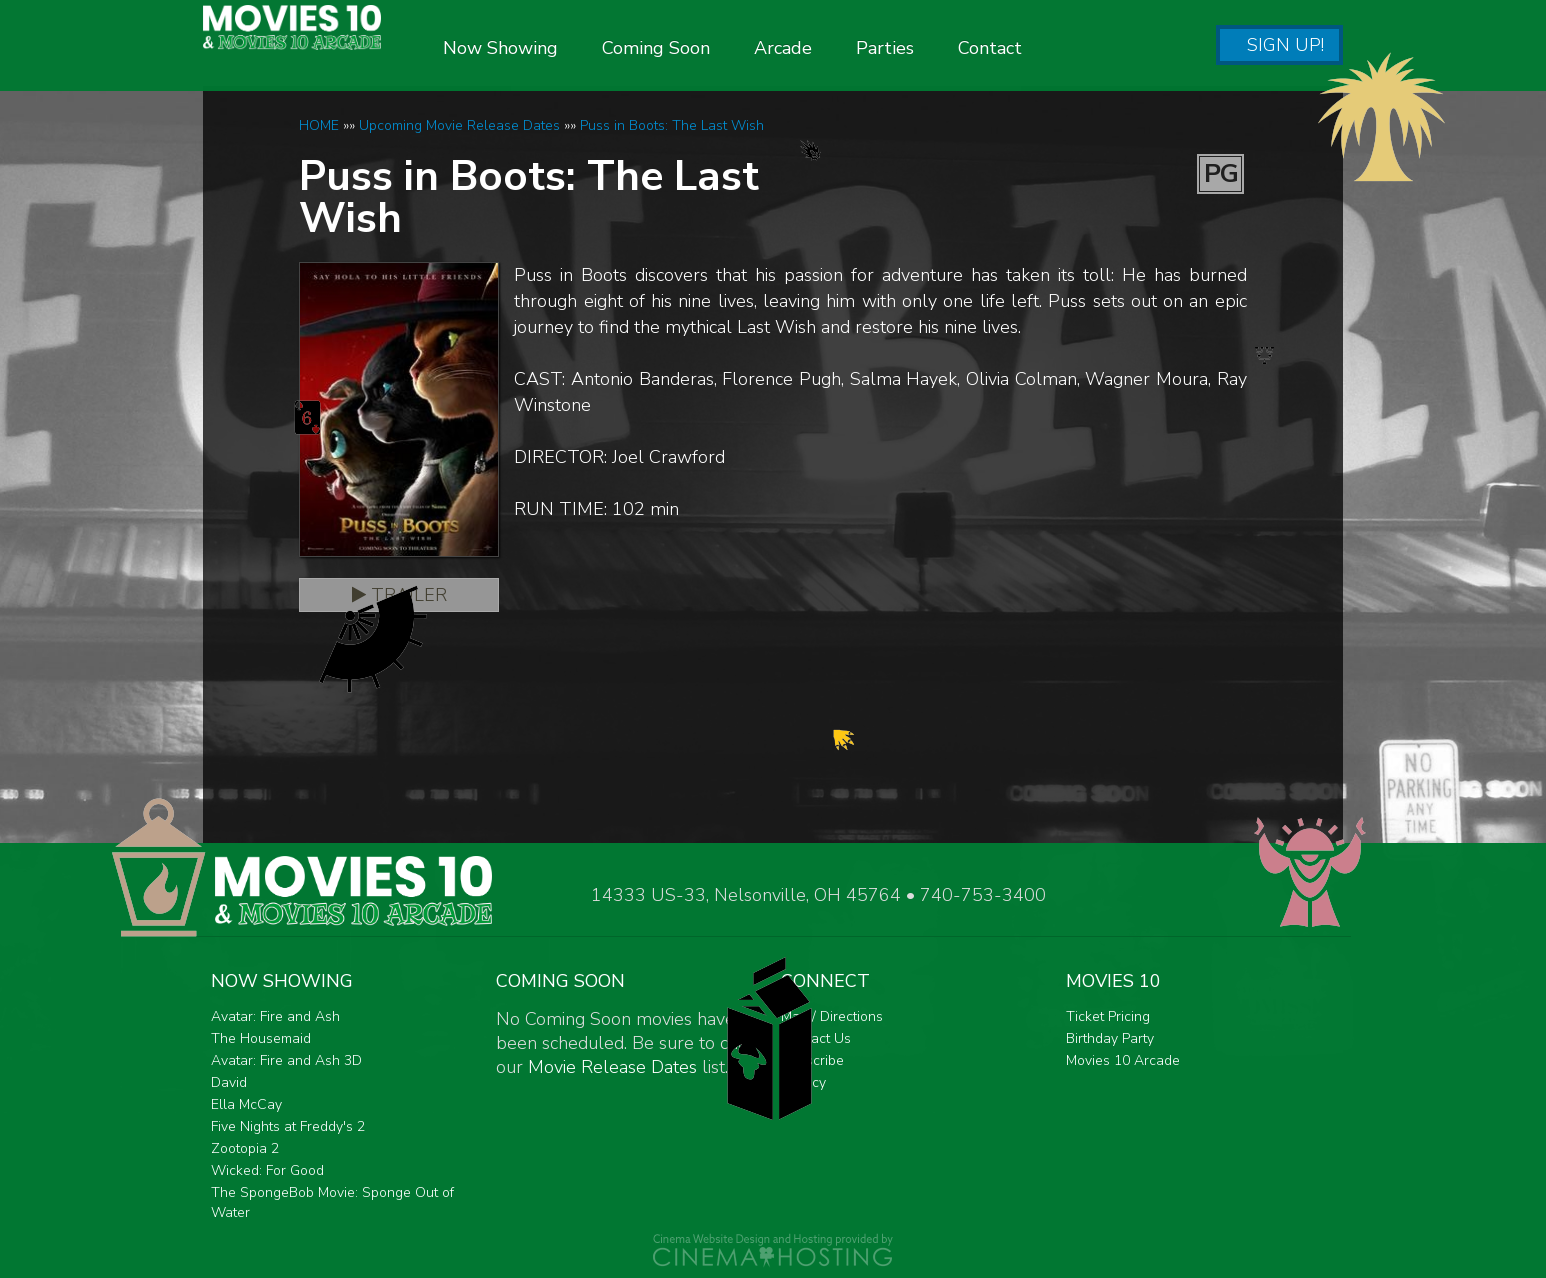 This screenshot has width=1546, height=1278. Describe the element at coordinates (769, 1038) in the screenshot. I see `milk or dairy product item in a game inventory` at that location.